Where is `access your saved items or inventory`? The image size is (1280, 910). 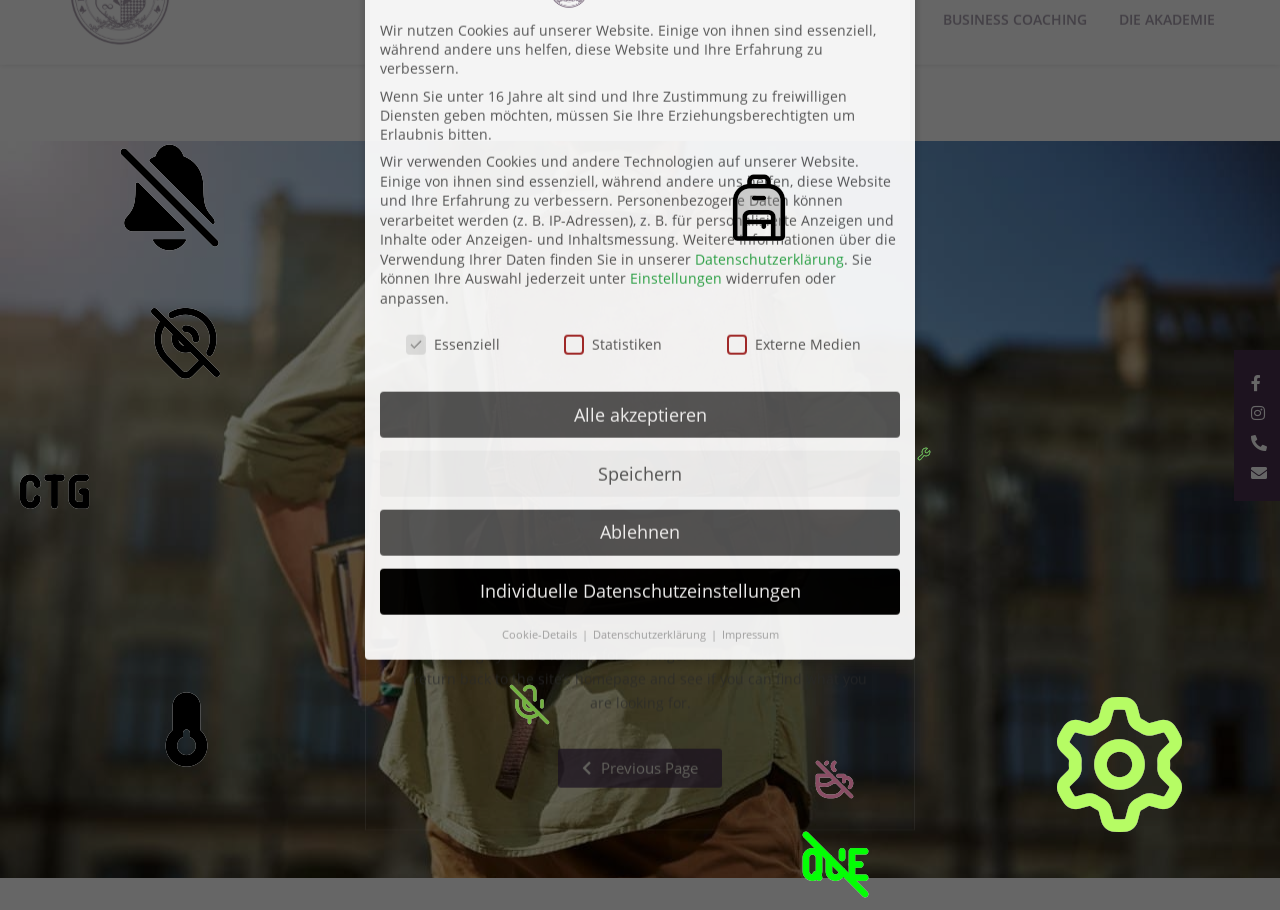 access your saved items or inventory is located at coordinates (759, 210).